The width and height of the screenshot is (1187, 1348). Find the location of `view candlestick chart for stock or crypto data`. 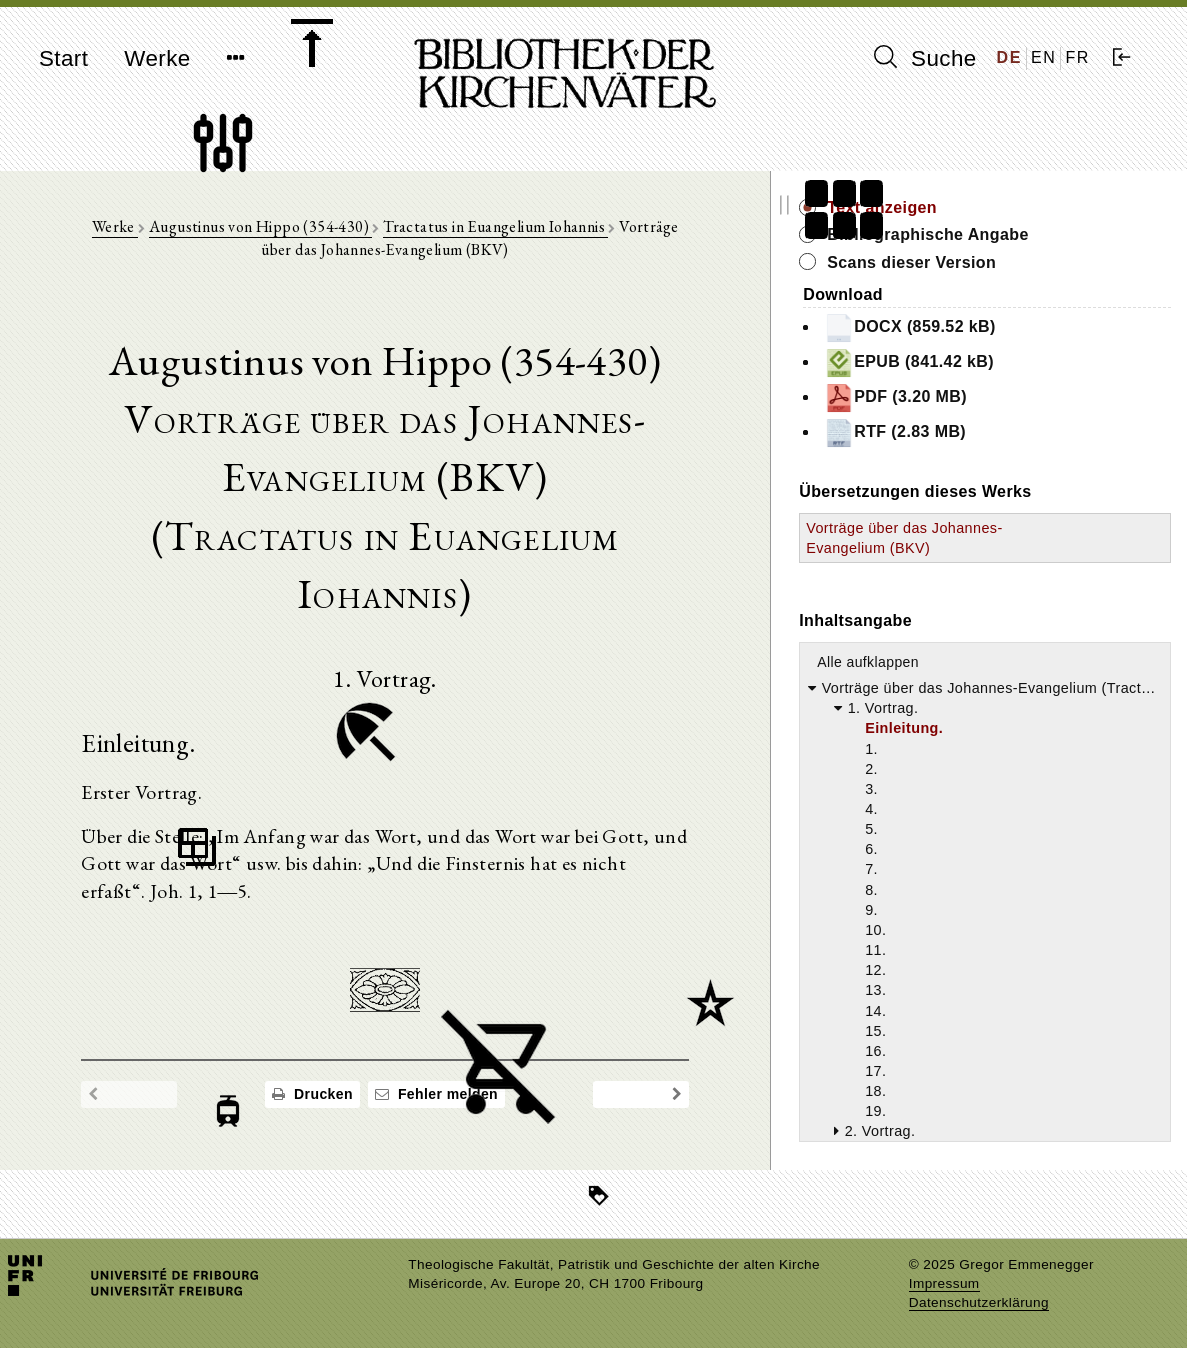

view candlestick chart for stock or crypto data is located at coordinates (223, 143).